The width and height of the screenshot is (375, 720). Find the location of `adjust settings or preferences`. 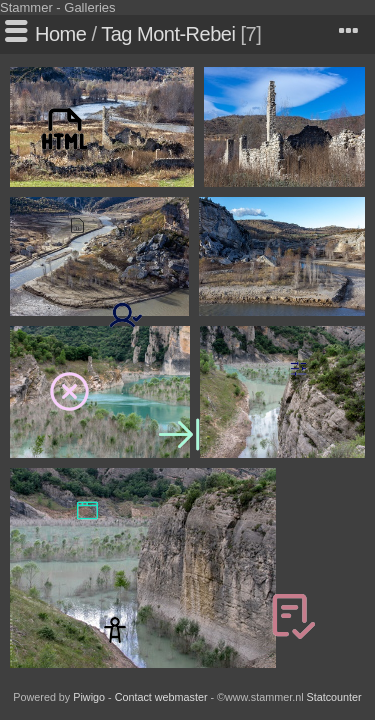

adjust settings or preferences is located at coordinates (298, 368).